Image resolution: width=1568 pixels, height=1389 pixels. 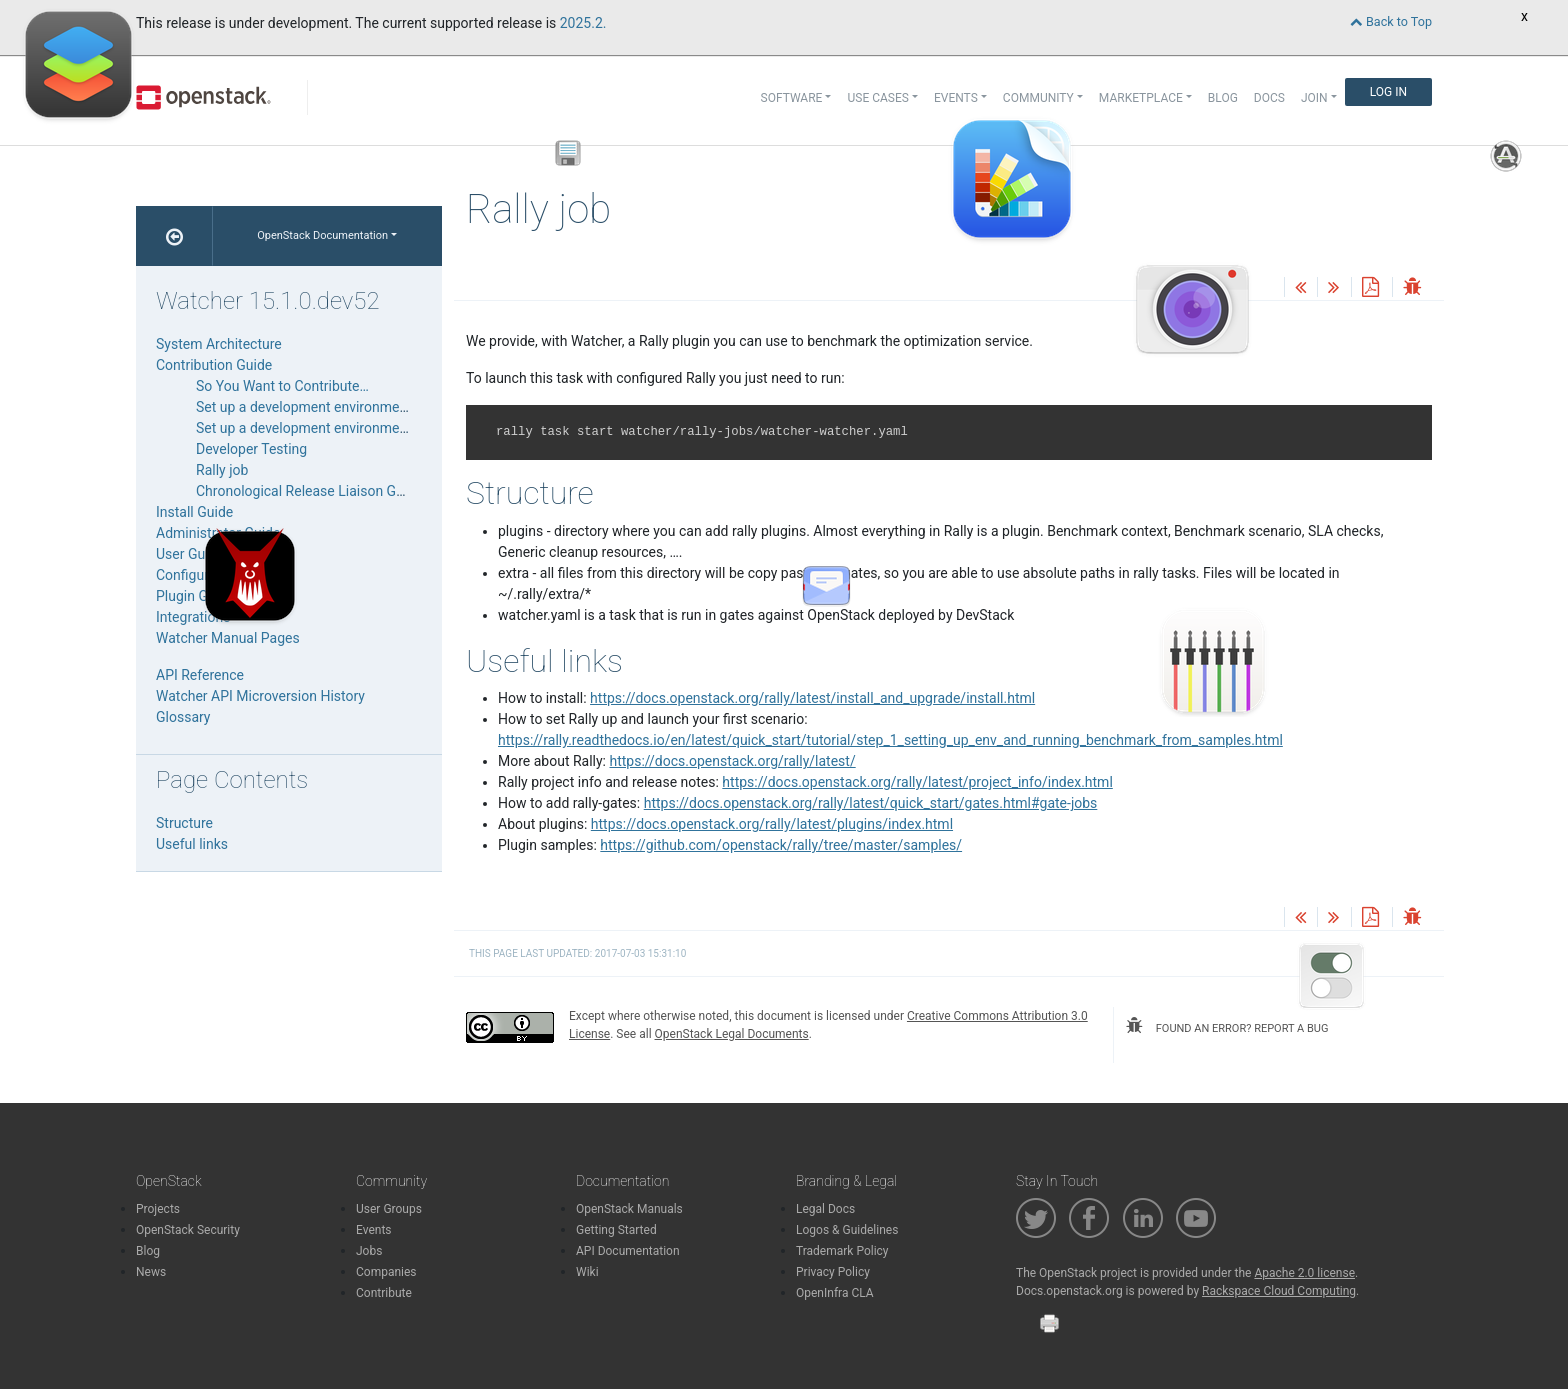 I want to click on launch dungeon keeper game, so click(x=250, y=576).